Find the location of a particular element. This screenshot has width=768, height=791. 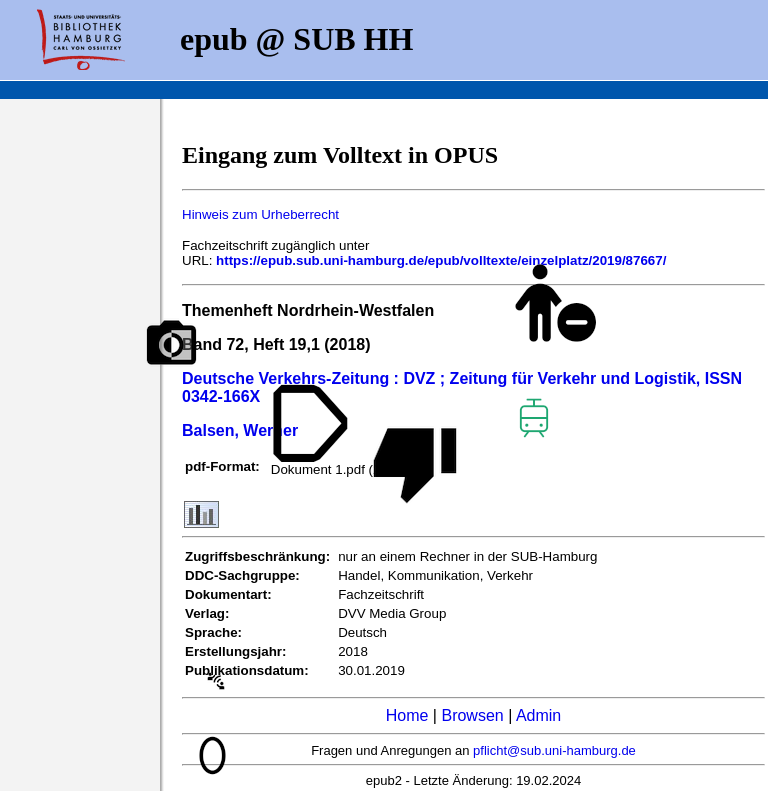

connect with others remotely or contactlessly is located at coordinates (216, 681).